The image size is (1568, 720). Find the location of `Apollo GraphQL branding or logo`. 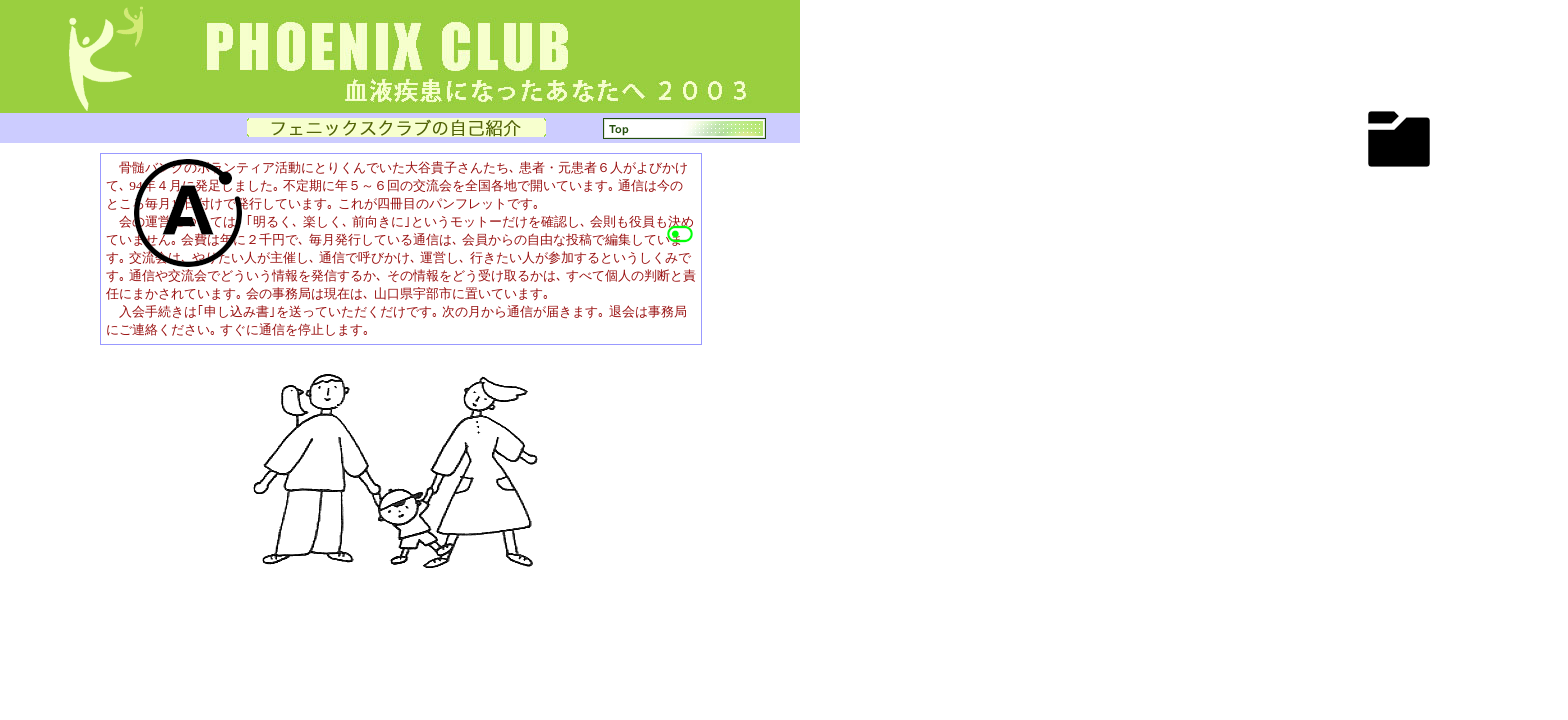

Apollo GraphQL branding or logo is located at coordinates (188, 213).